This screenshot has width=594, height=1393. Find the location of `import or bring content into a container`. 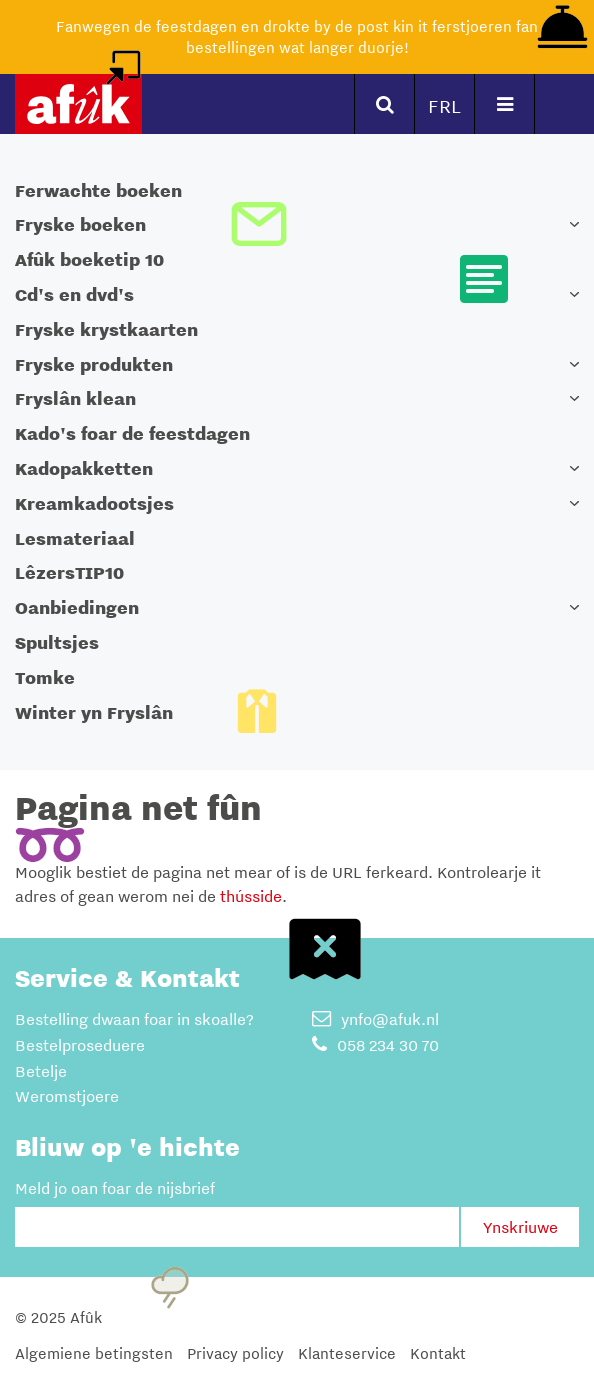

import or bring content into a container is located at coordinates (123, 67).